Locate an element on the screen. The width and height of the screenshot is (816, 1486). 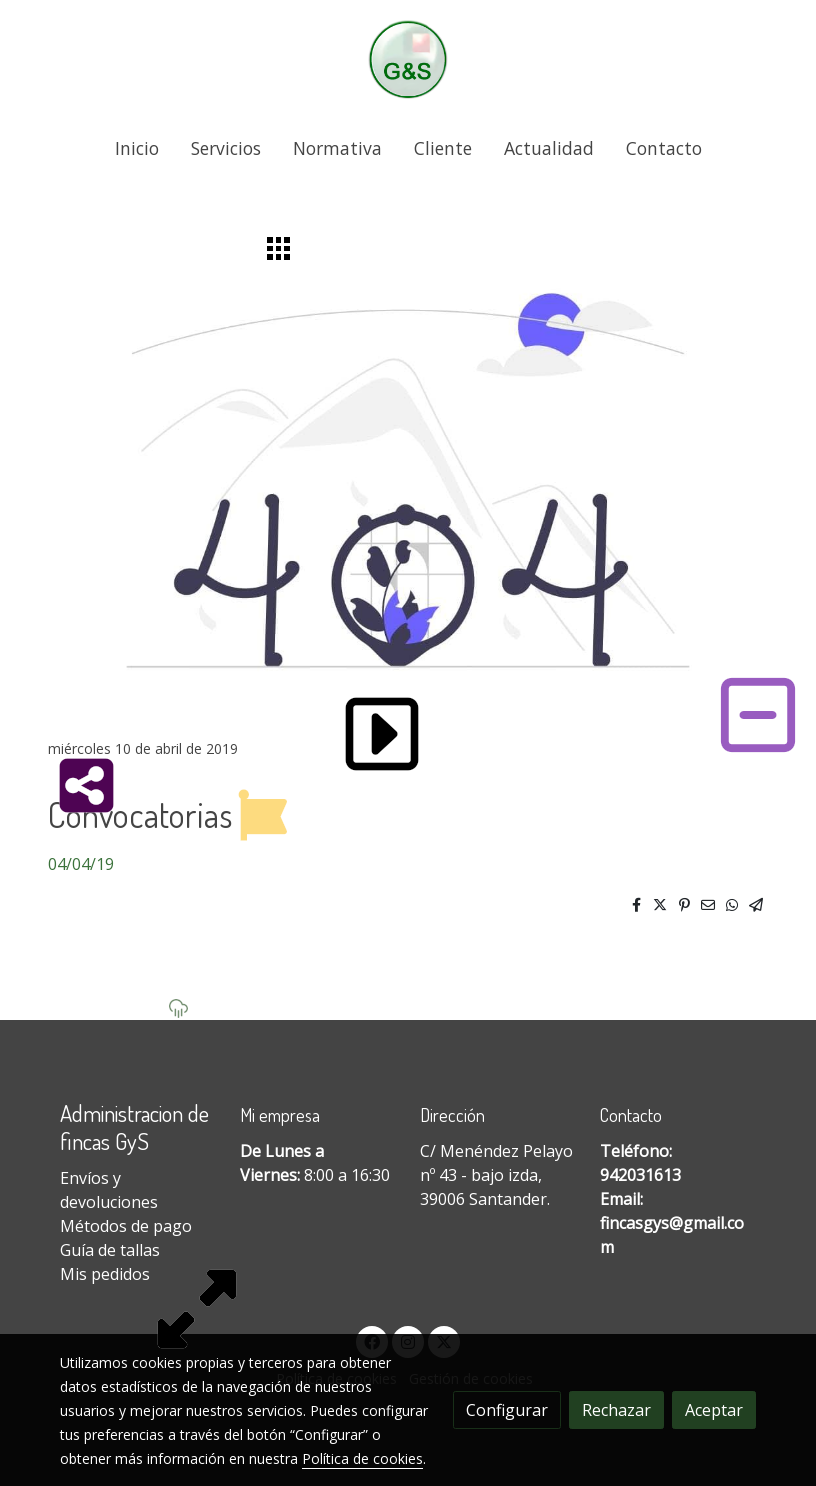
play media or start video is located at coordinates (382, 734).